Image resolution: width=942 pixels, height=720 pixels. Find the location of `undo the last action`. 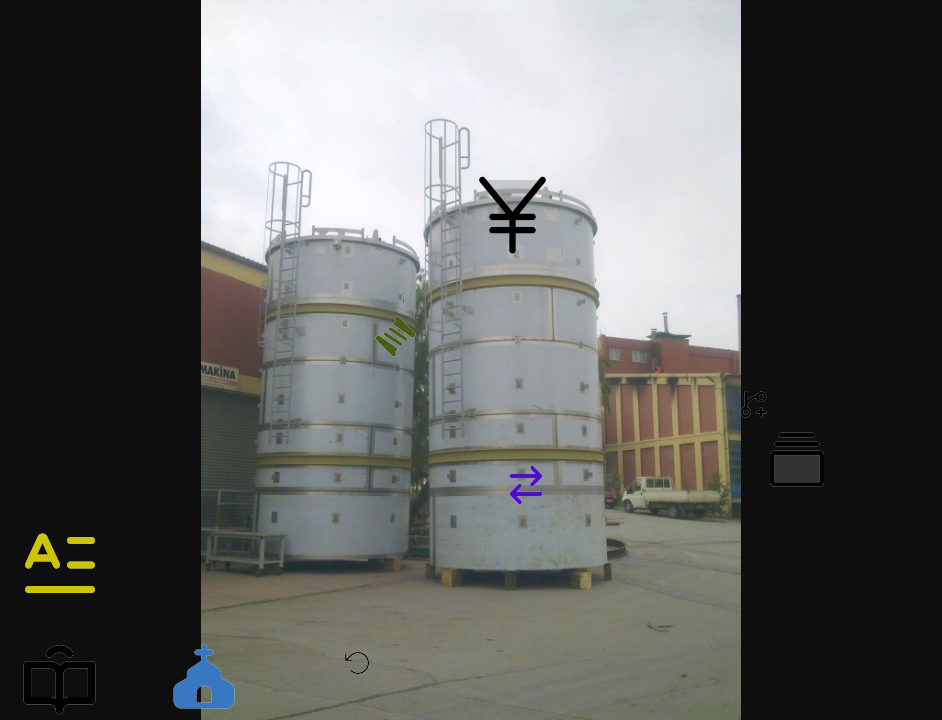

undo the last action is located at coordinates (358, 663).